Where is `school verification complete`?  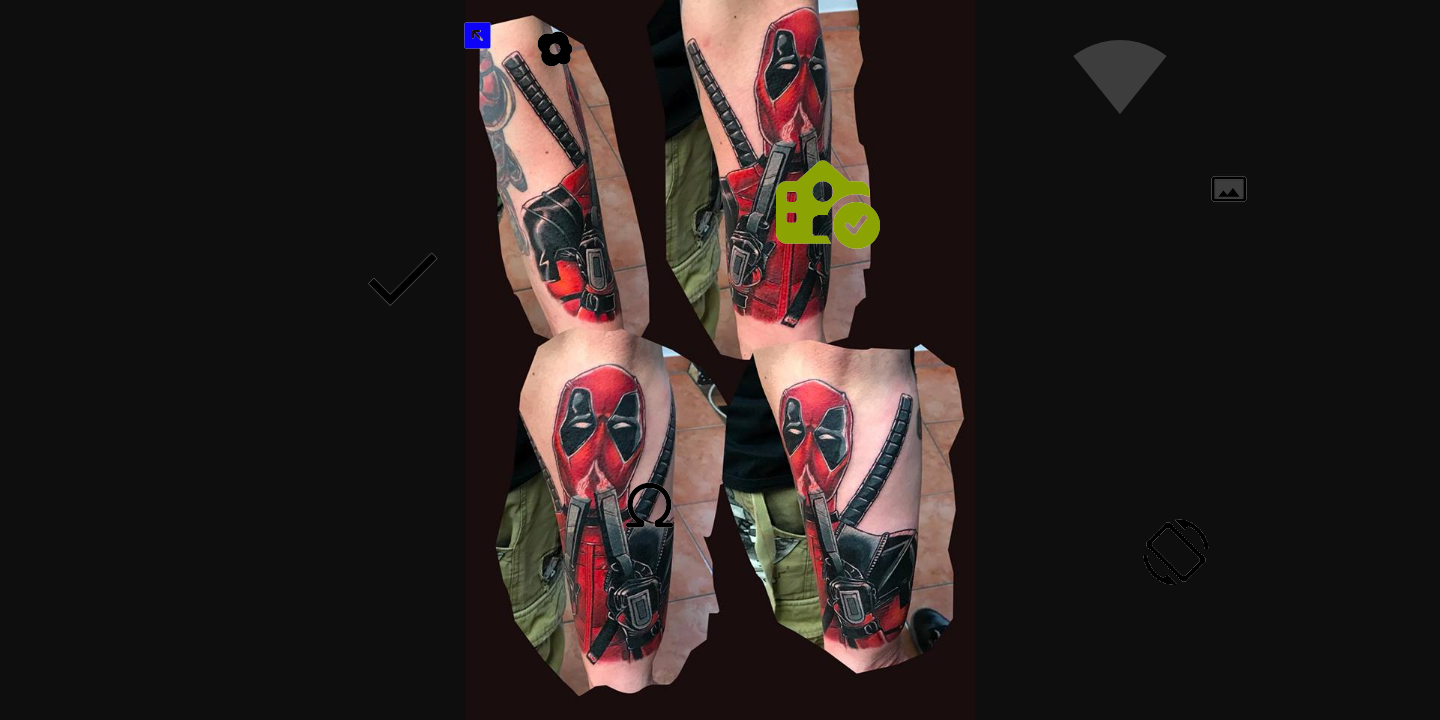 school verification complete is located at coordinates (828, 202).